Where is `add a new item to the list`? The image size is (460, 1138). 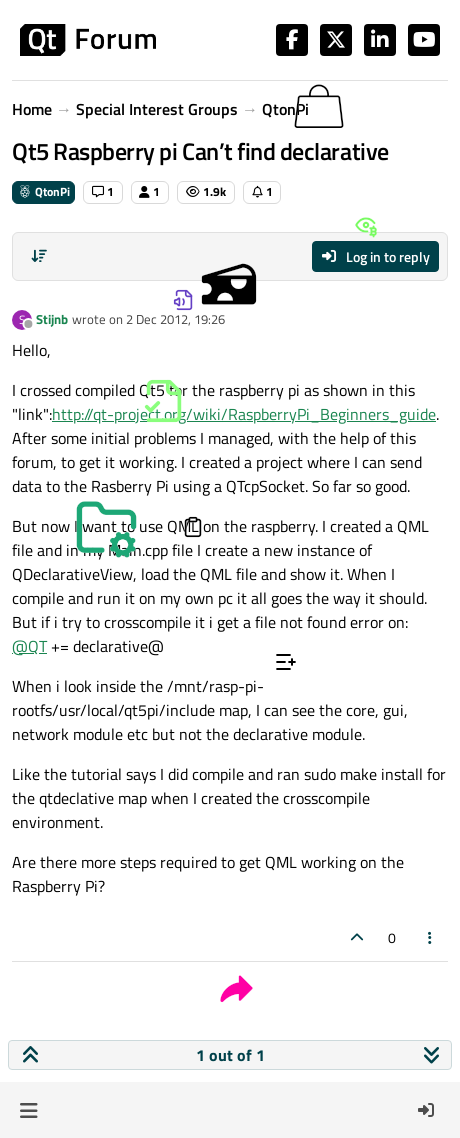 add a new item to the list is located at coordinates (286, 662).